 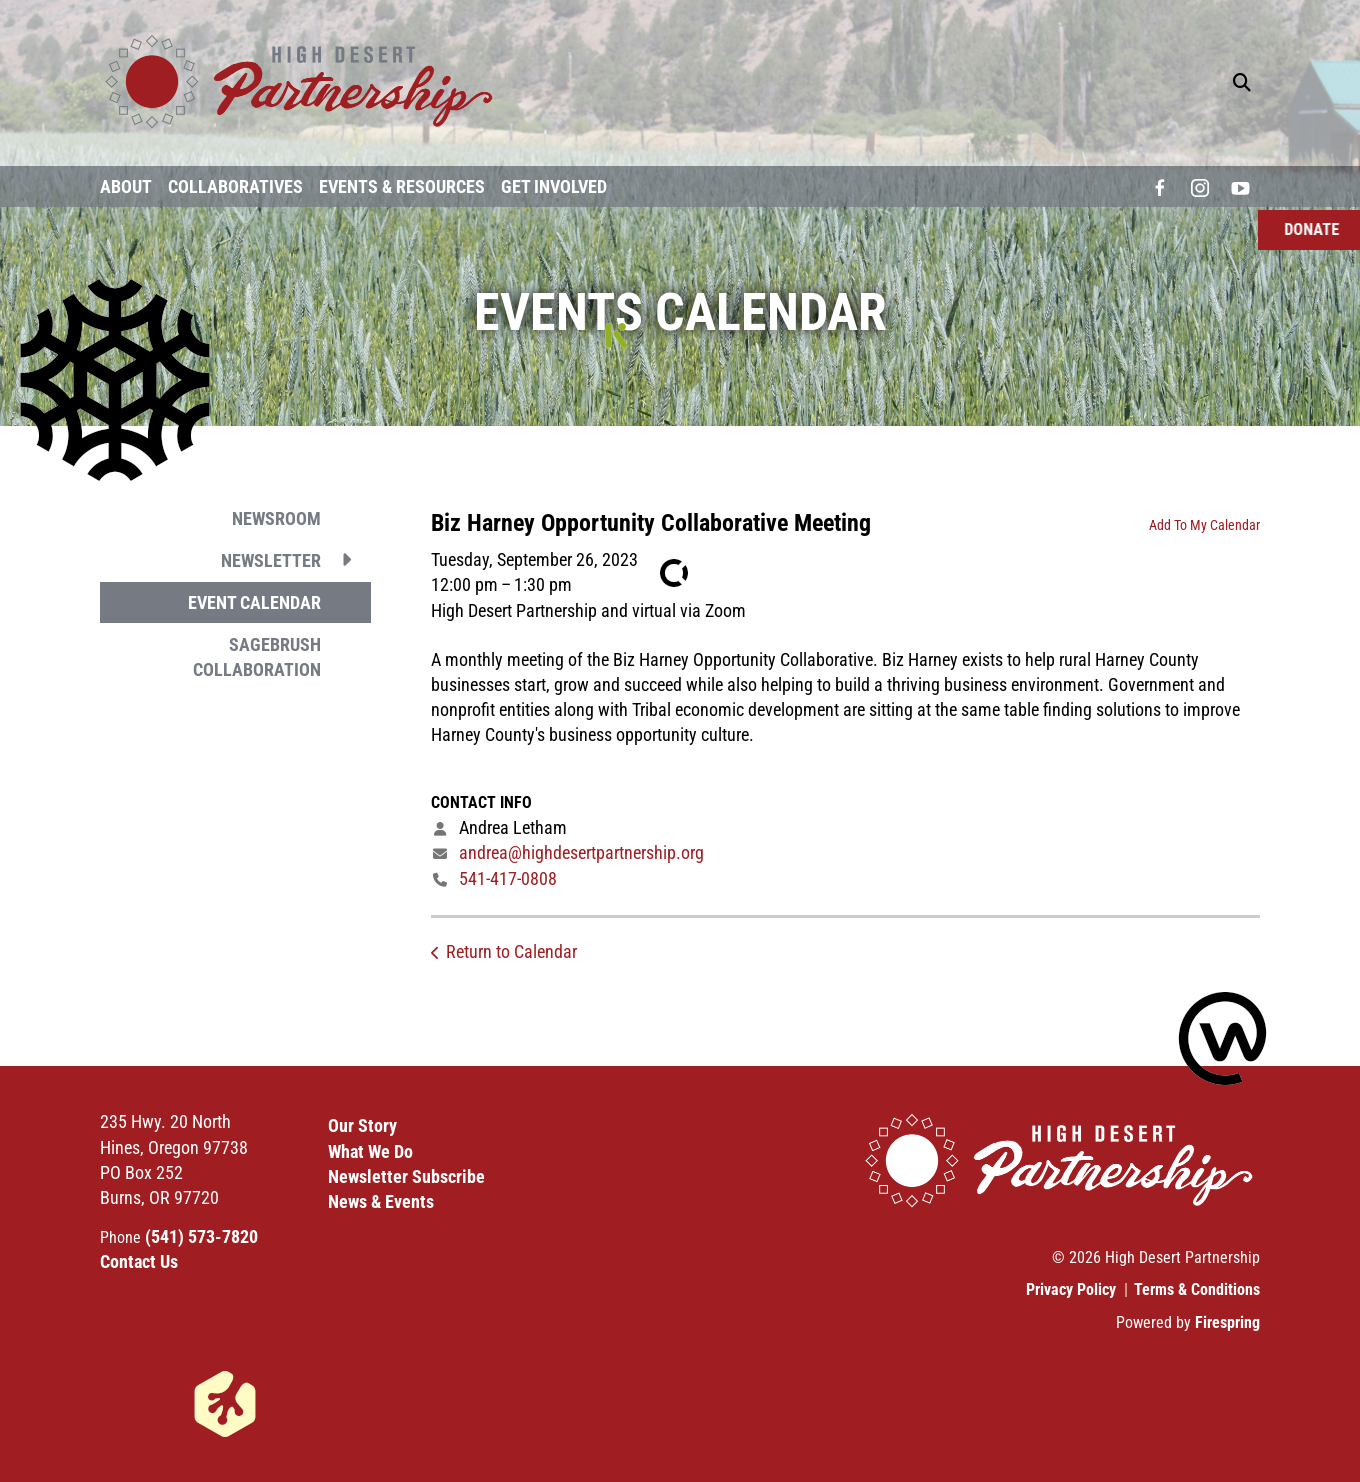 I want to click on Picard Surgelés brand logo, so click(x=115, y=380).